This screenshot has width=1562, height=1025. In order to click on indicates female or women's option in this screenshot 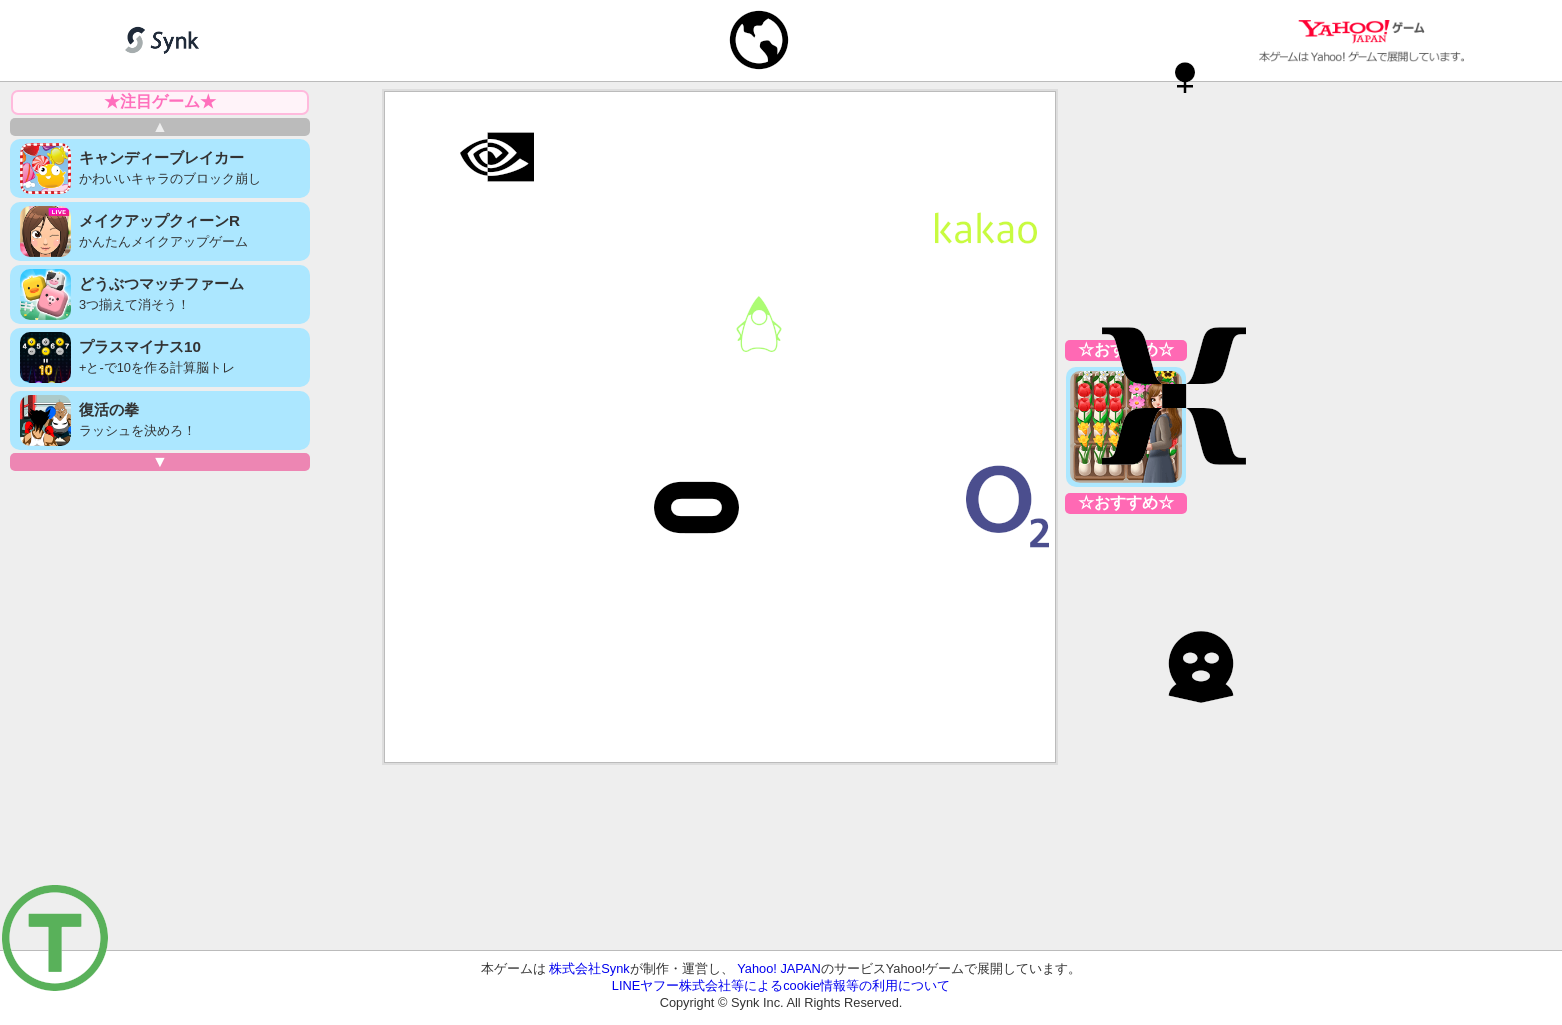, I will do `click(1185, 77)`.